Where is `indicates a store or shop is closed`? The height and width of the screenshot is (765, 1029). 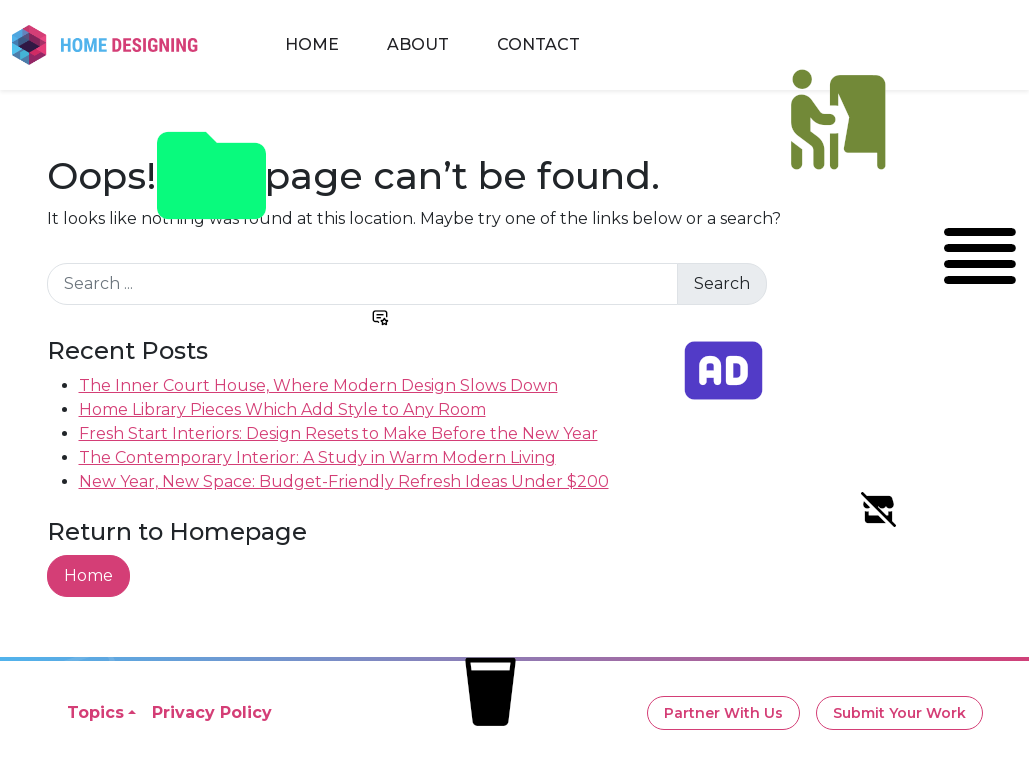 indicates a store or shop is closed is located at coordinates (878, 509).